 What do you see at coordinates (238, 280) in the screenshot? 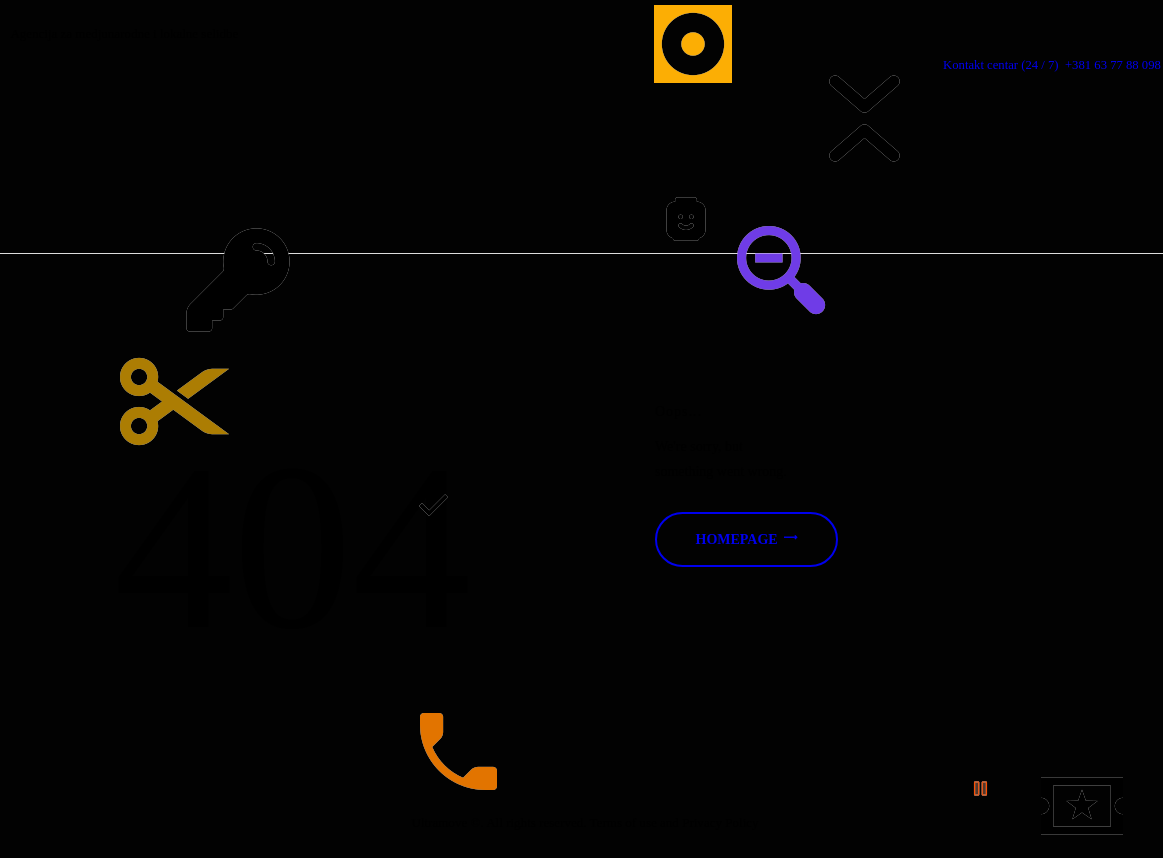
I see `access security or authentication settings` at bounding box center [238, 280].